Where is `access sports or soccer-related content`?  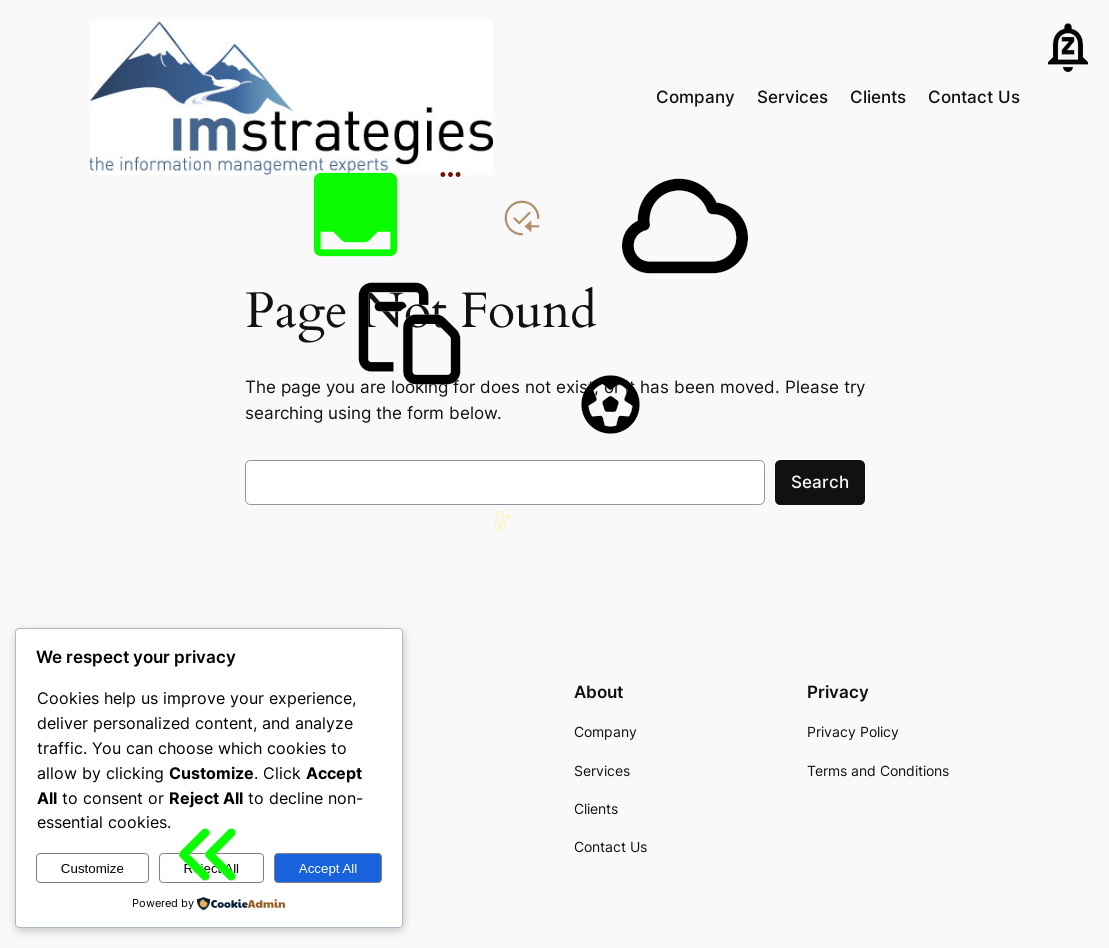 access sports or soccer-related content is located at coordinates (610, 404).